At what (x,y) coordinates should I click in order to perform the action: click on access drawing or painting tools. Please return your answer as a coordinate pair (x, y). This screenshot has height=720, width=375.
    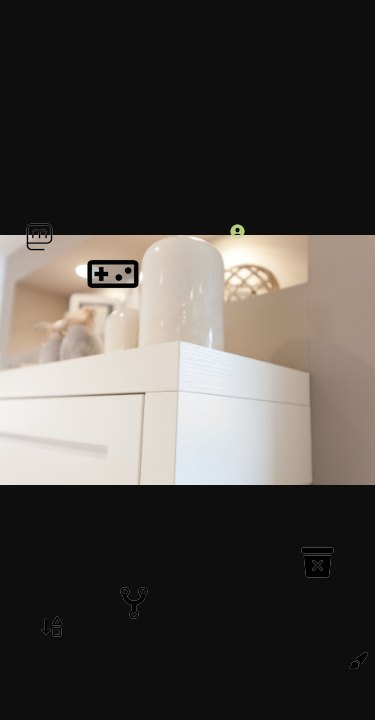
    Looking at the image, I should click on (358, 660).